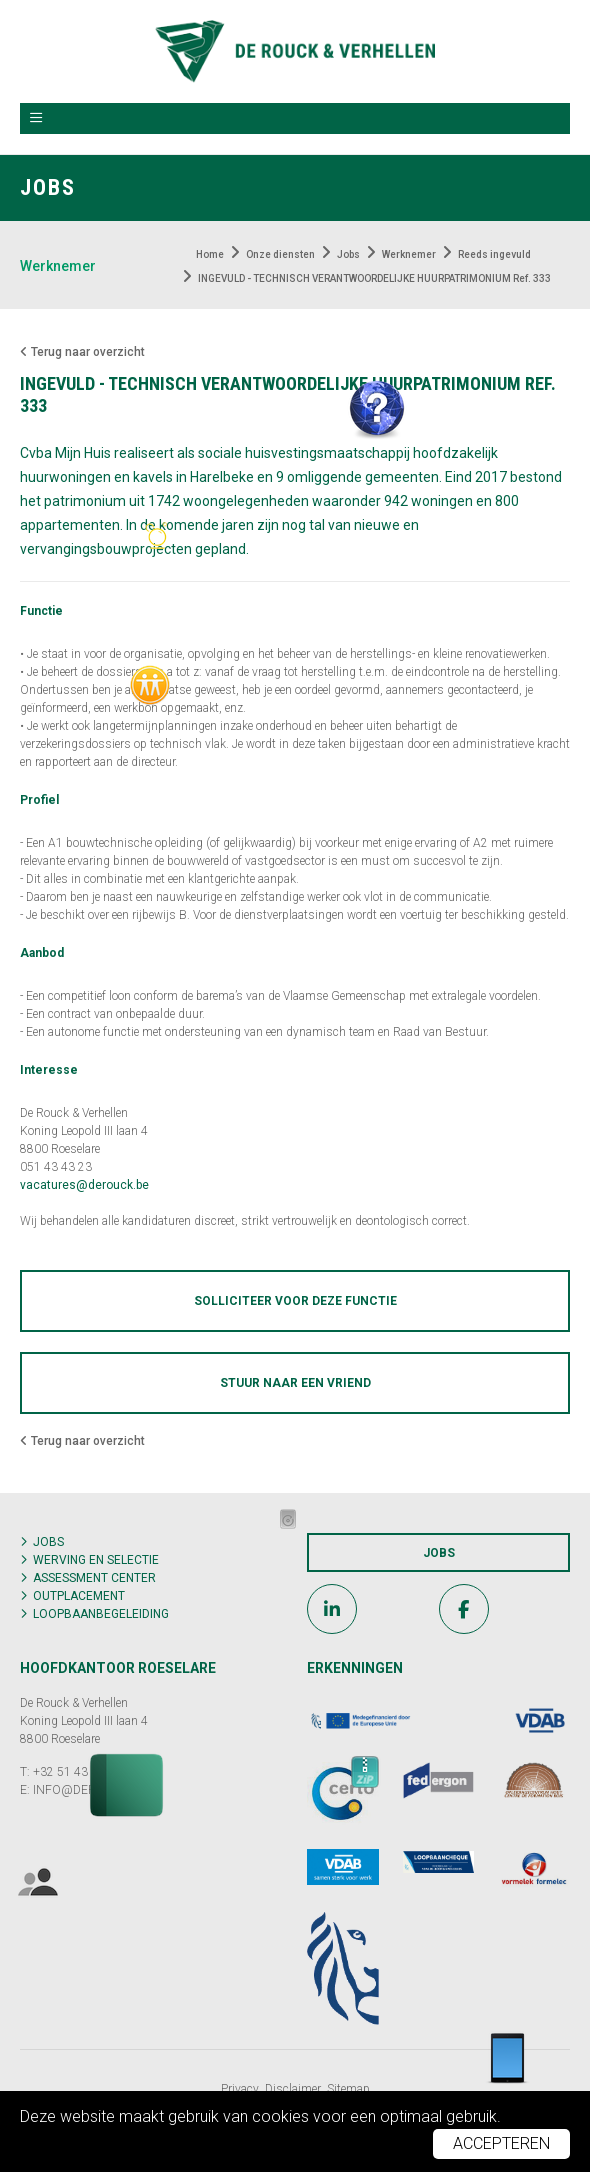 This screenshot has width=590, height=2172. I want to click on access hard drive storage, so click(288, 1519).